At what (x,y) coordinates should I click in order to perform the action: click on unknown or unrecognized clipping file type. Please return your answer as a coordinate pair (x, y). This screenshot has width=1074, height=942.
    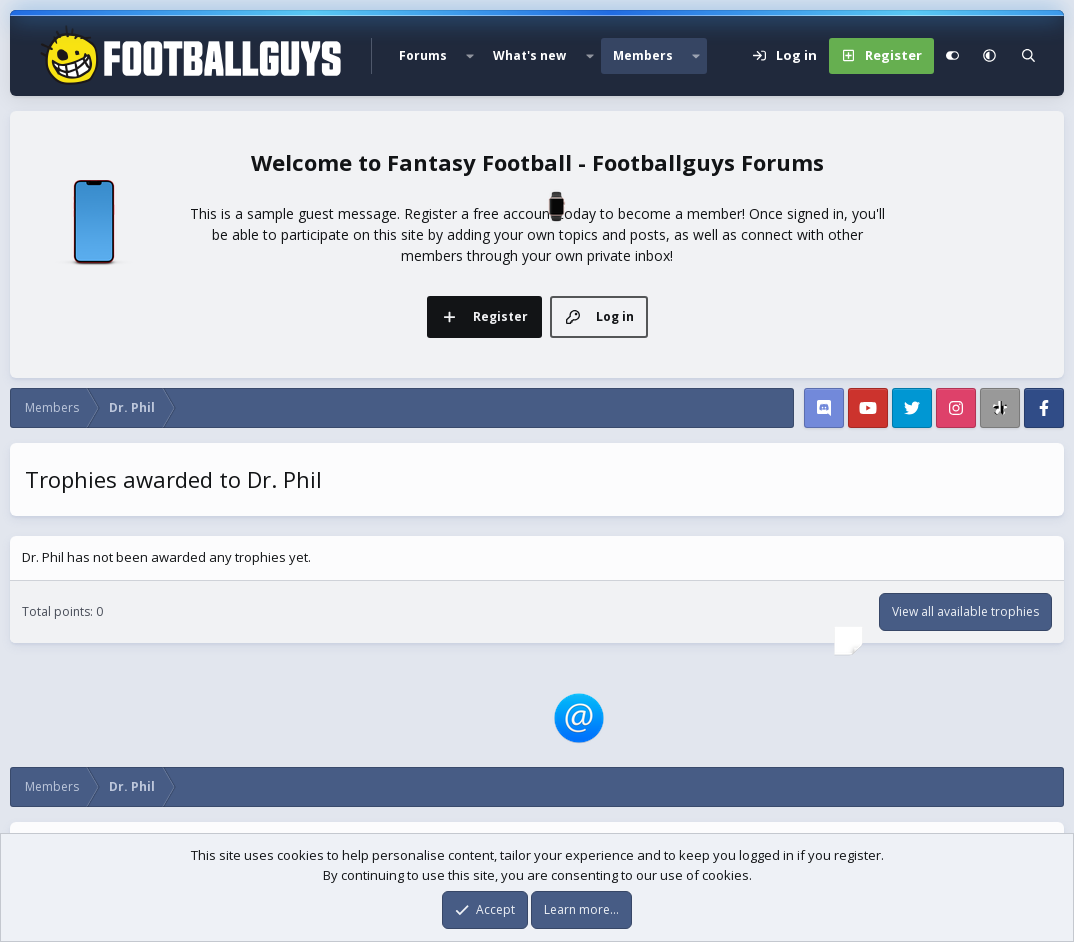
    Looking at the image, I should click on (848, 641).